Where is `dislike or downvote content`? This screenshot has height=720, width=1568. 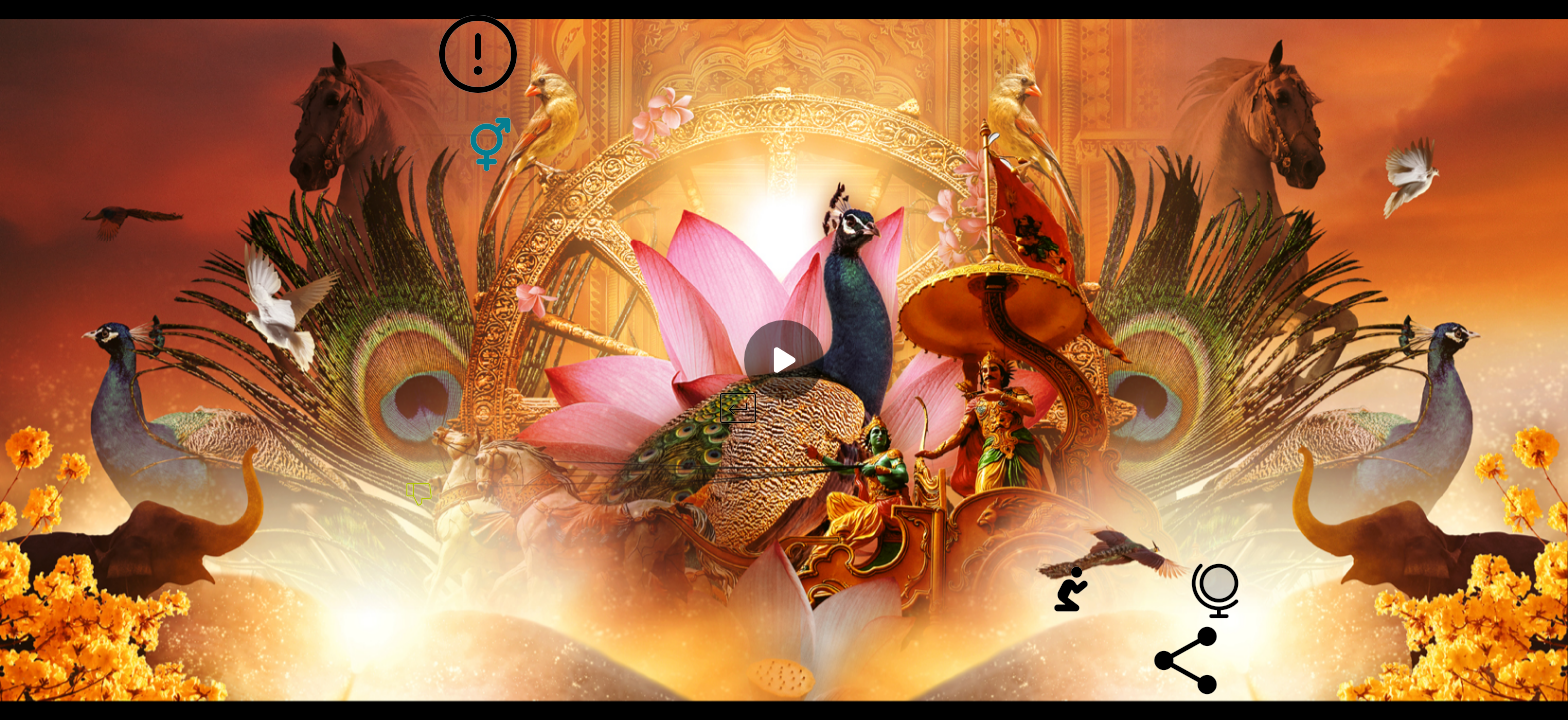 dislike or downvote content is located at coordinates (419, 493).